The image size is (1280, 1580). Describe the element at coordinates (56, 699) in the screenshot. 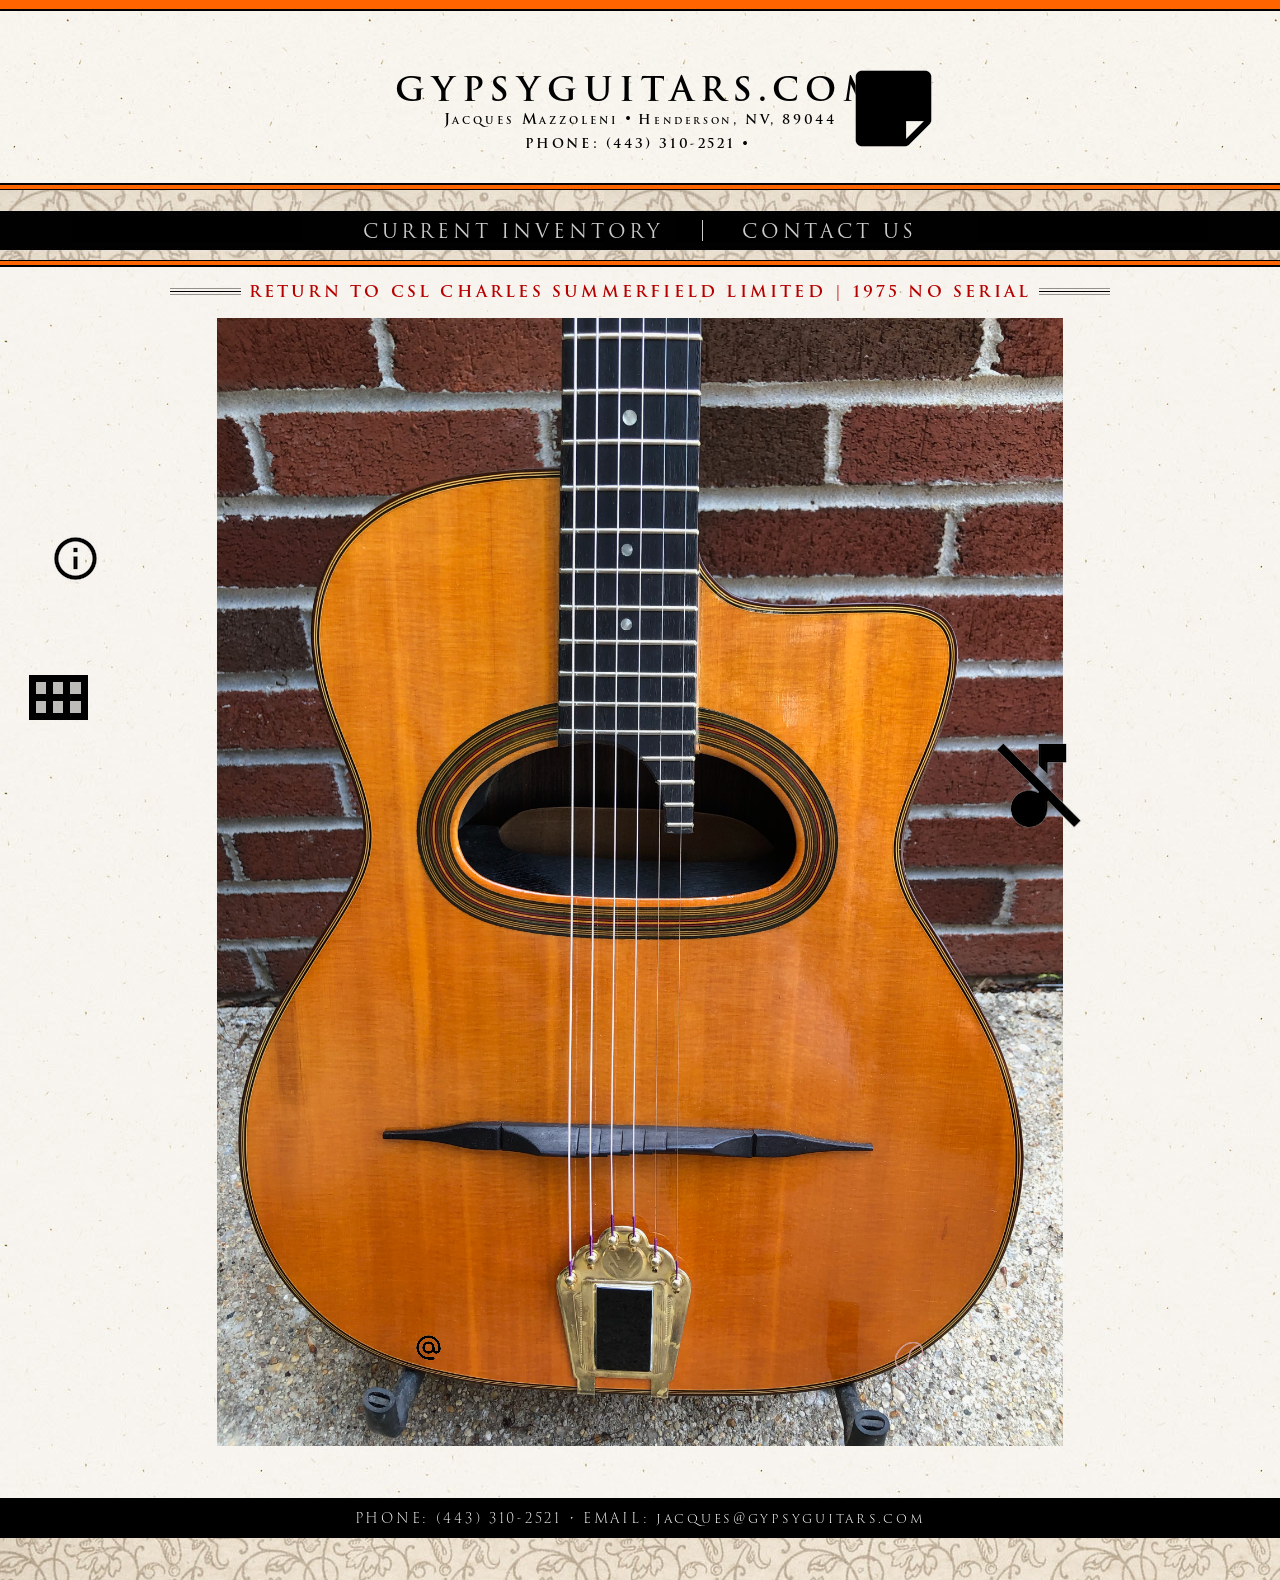

I see `switch to grid view layout` at that location.